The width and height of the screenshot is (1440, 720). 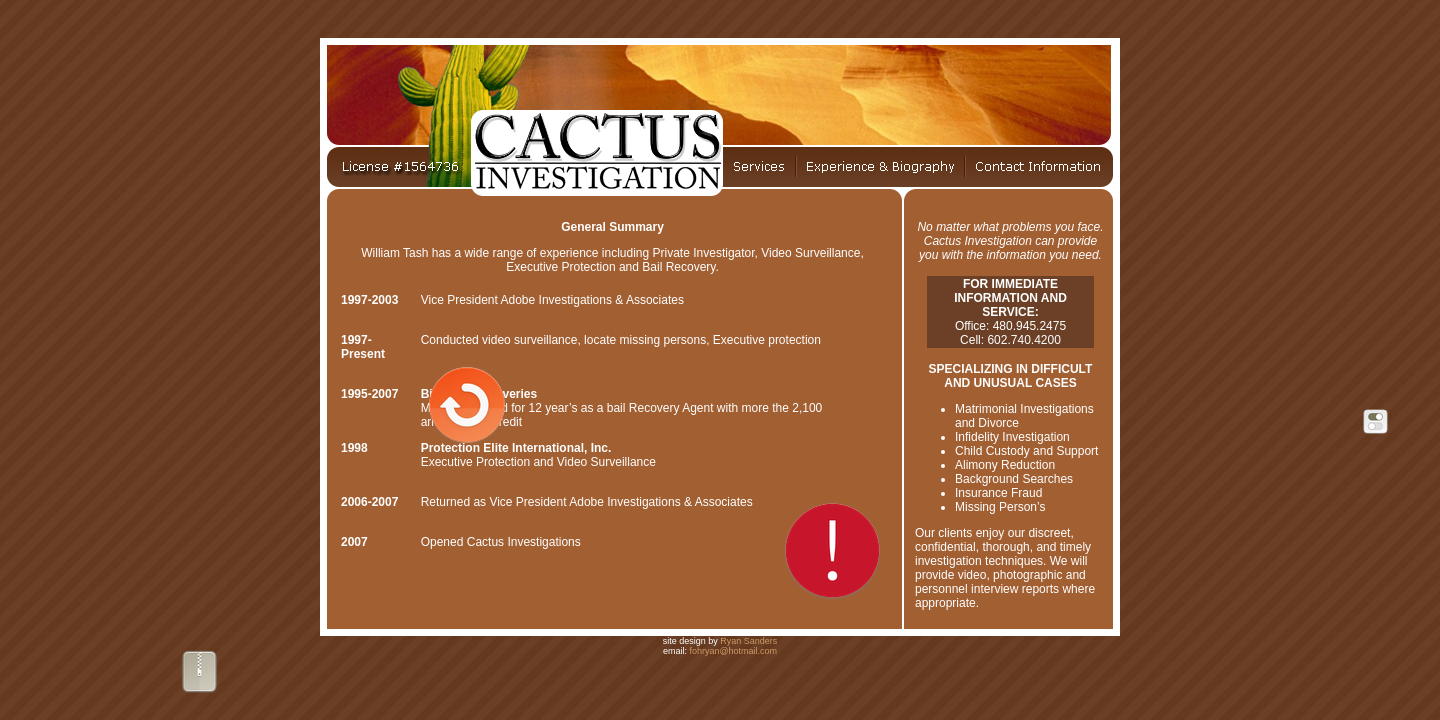 What do you see at coordinates (467, 405) in the screenshot?
I see `open Ubuntu Livepatch settings` at bounding box center [467, 405].